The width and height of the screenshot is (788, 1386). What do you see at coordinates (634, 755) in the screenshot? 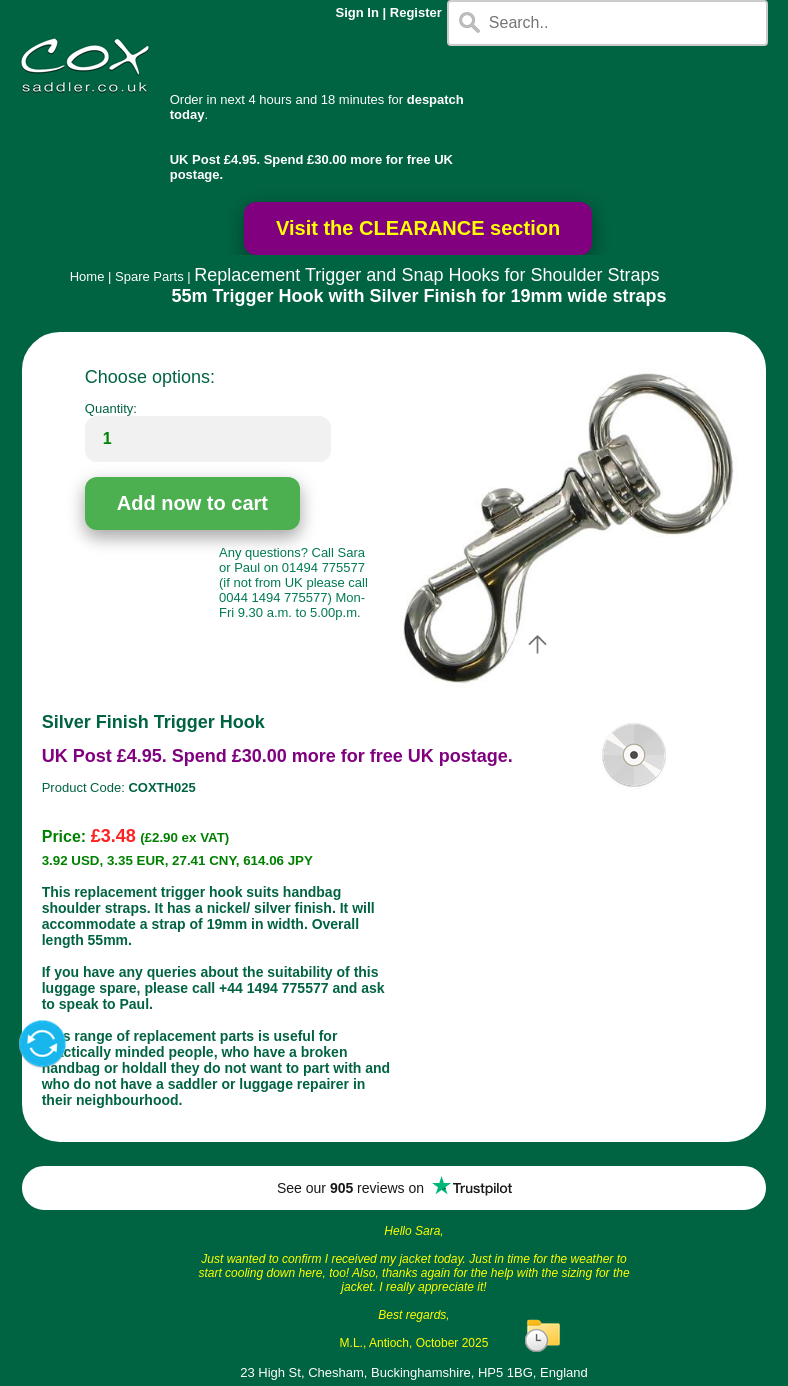
I see `indicates a CD or DVD drive` at bounding box center [634, 755].